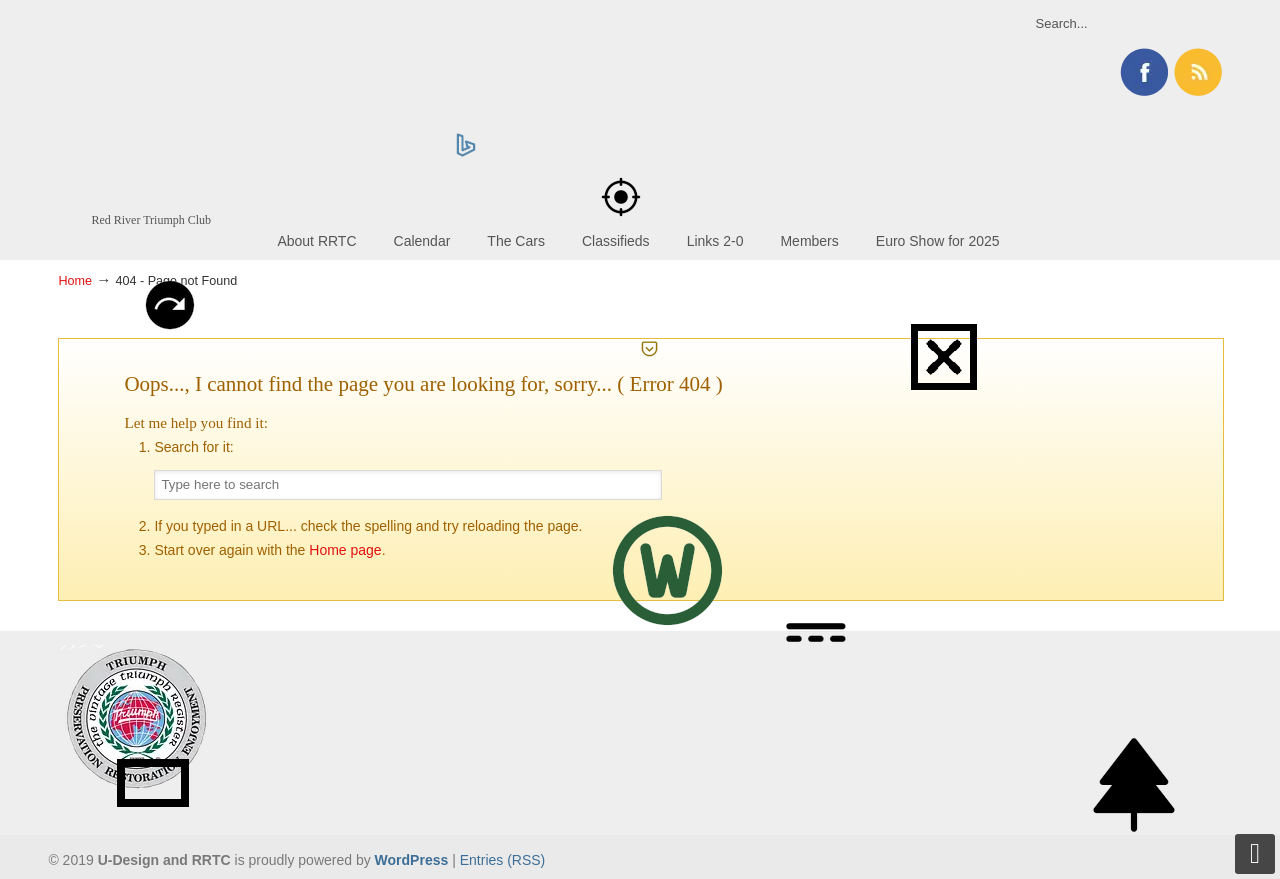 The width and height of the screenshot is (1280, 879). I want to click on indicates a feature or option is disabled by default, so click(944, 357).